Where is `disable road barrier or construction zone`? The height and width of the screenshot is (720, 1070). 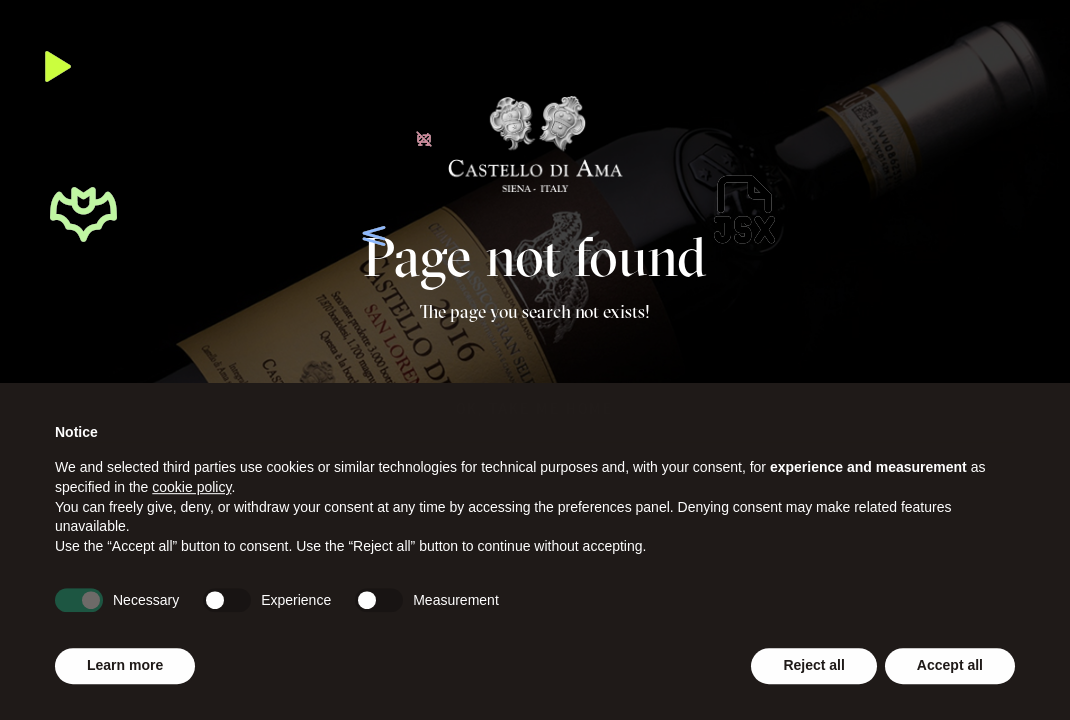
disable road barrier or construction zone is located at coordinates (424, 139).